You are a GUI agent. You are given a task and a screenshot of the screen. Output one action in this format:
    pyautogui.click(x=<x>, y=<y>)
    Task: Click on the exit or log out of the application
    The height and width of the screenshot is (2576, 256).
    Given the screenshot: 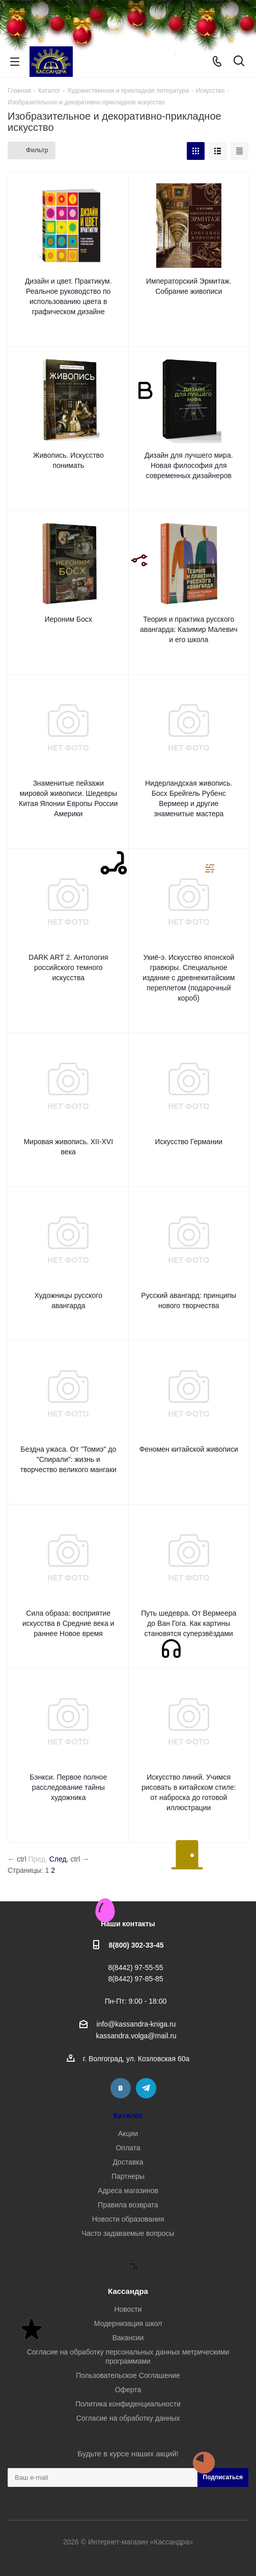 What is the action you would take?
    pyautogui.click(x=187, y=1854)
    